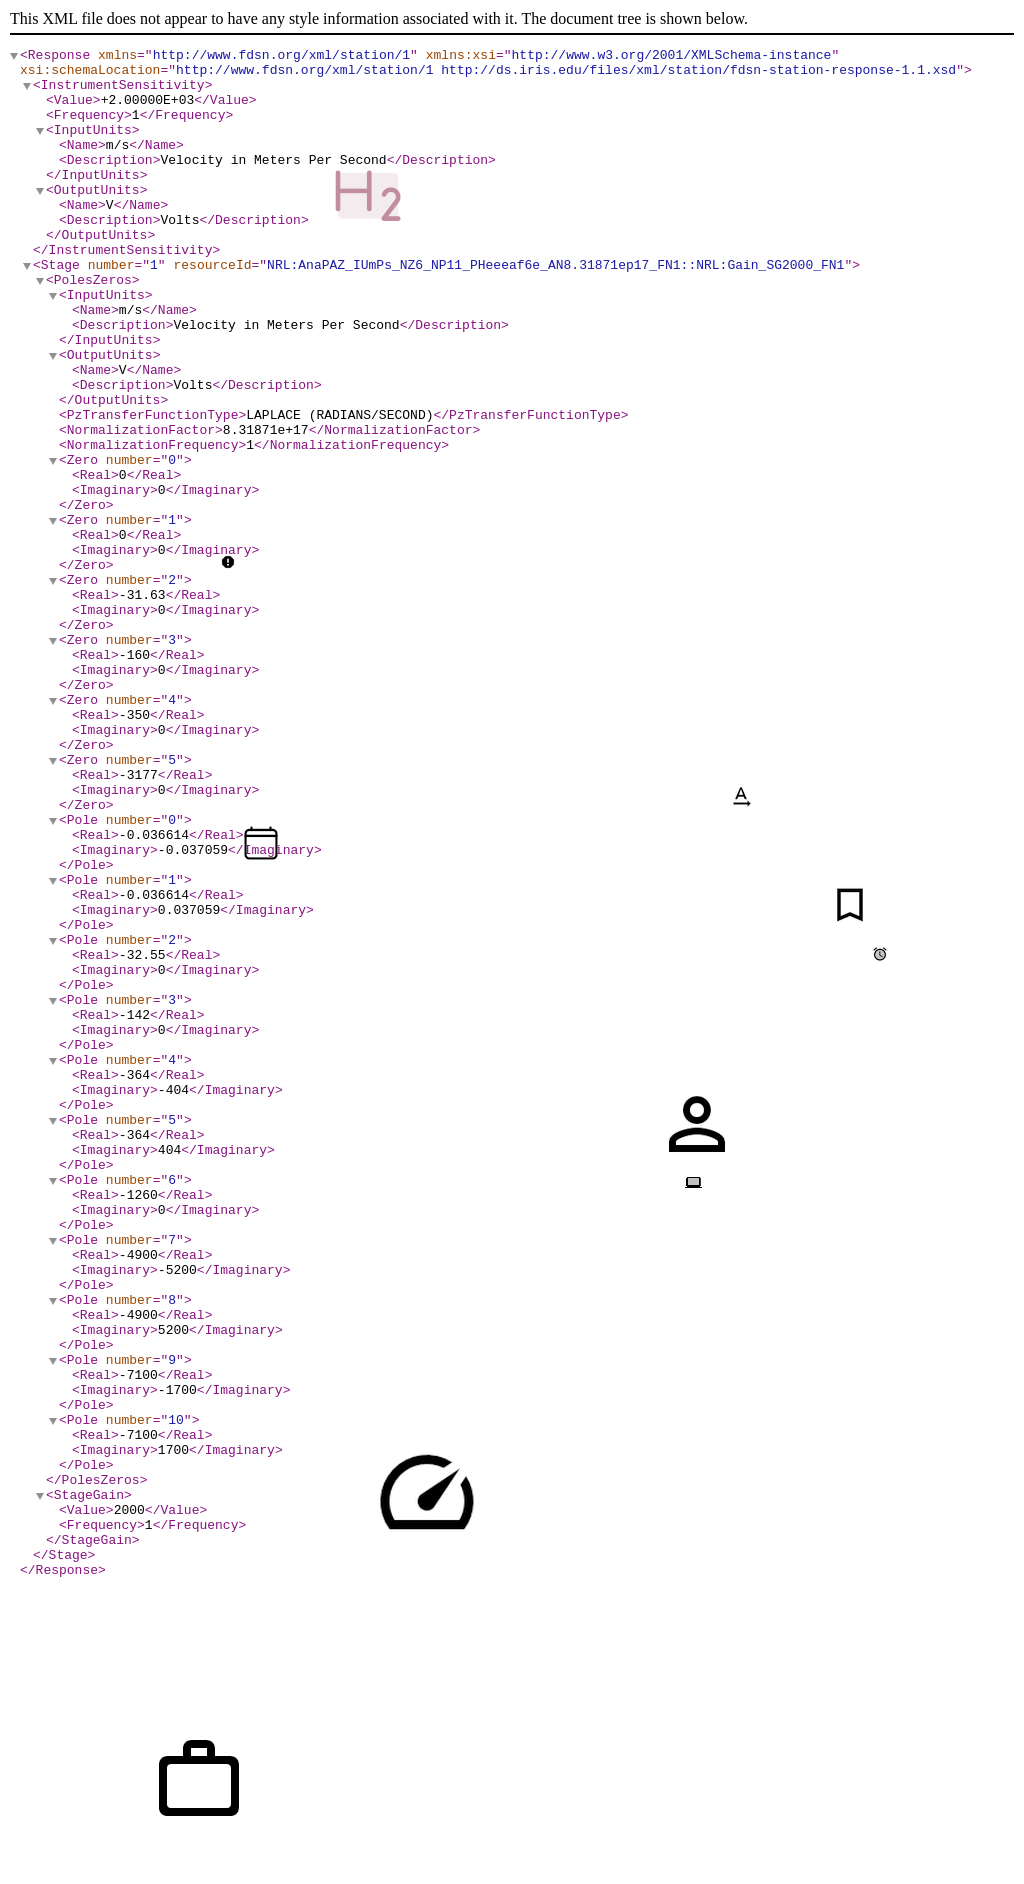 The width and height of the screenshot is (1024, 1884). Describe the element at coordinates (693, 1182) in the screenshot. I see `access desktop or computer settings` at that location.